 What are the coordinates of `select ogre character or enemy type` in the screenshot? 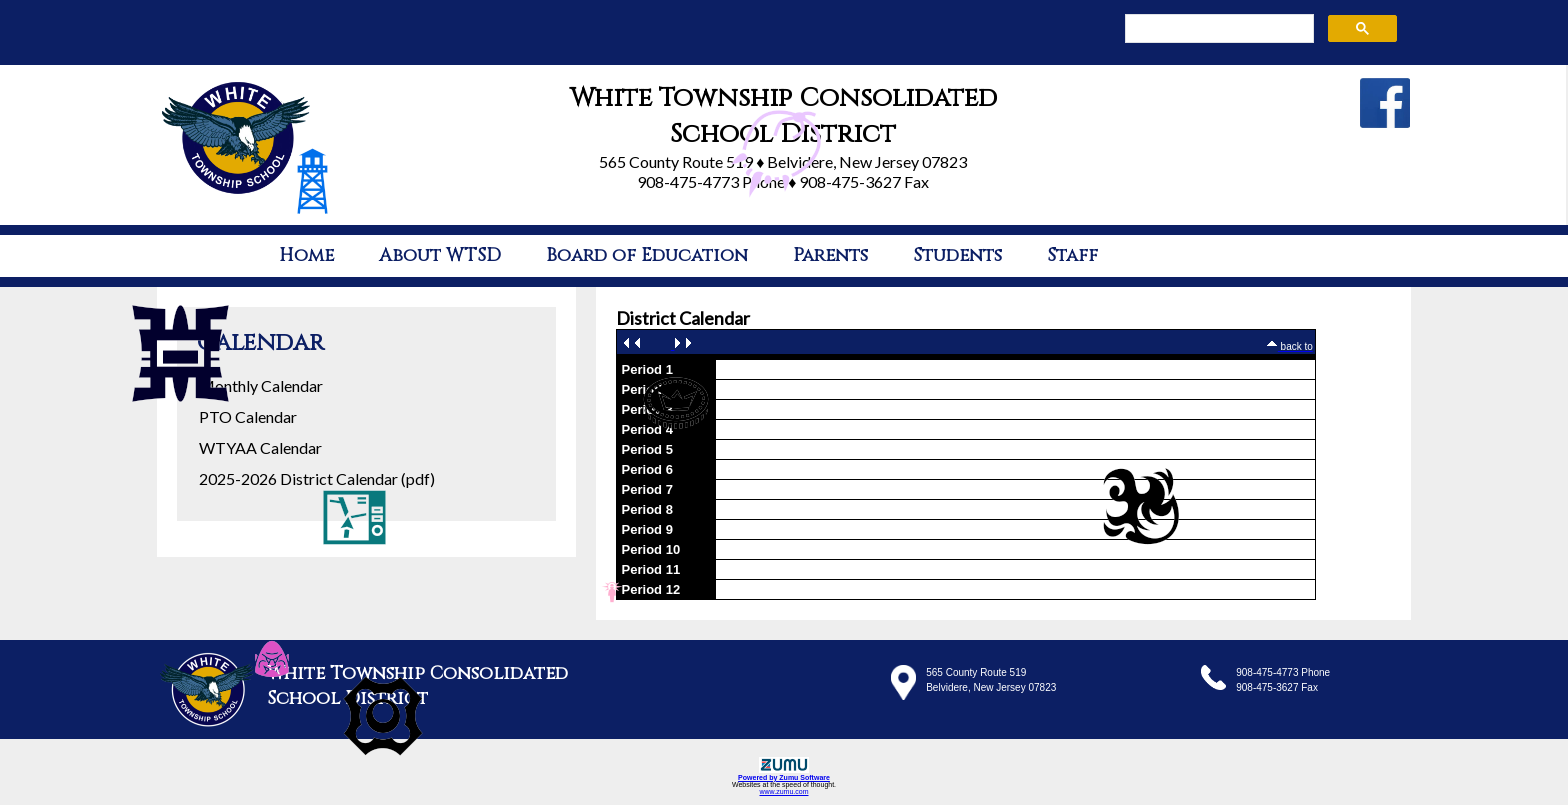 It's located at (272, 659).